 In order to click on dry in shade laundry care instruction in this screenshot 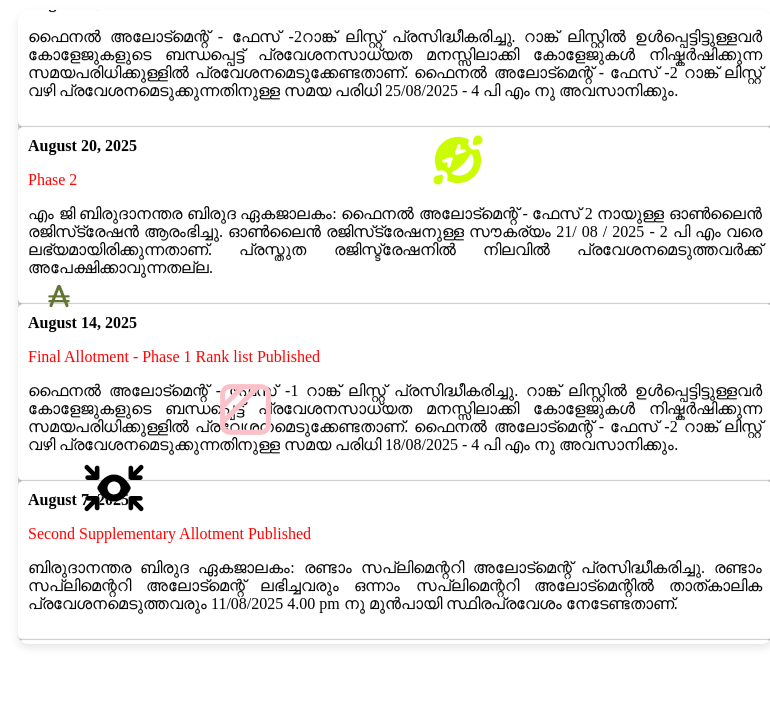, I will do `click(245, 409)`.